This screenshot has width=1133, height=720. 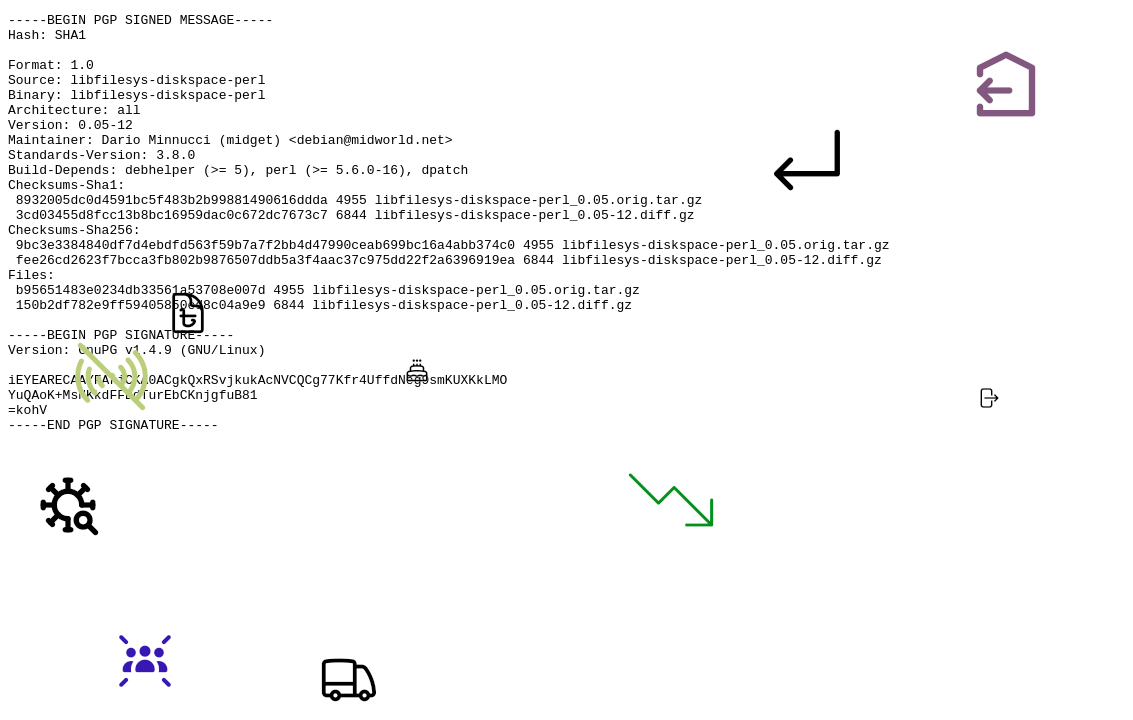 What do you see at coordinates (145, 661) in the screenshot?
I see `view active or highlighted team members` at bounding box center [145, 661].